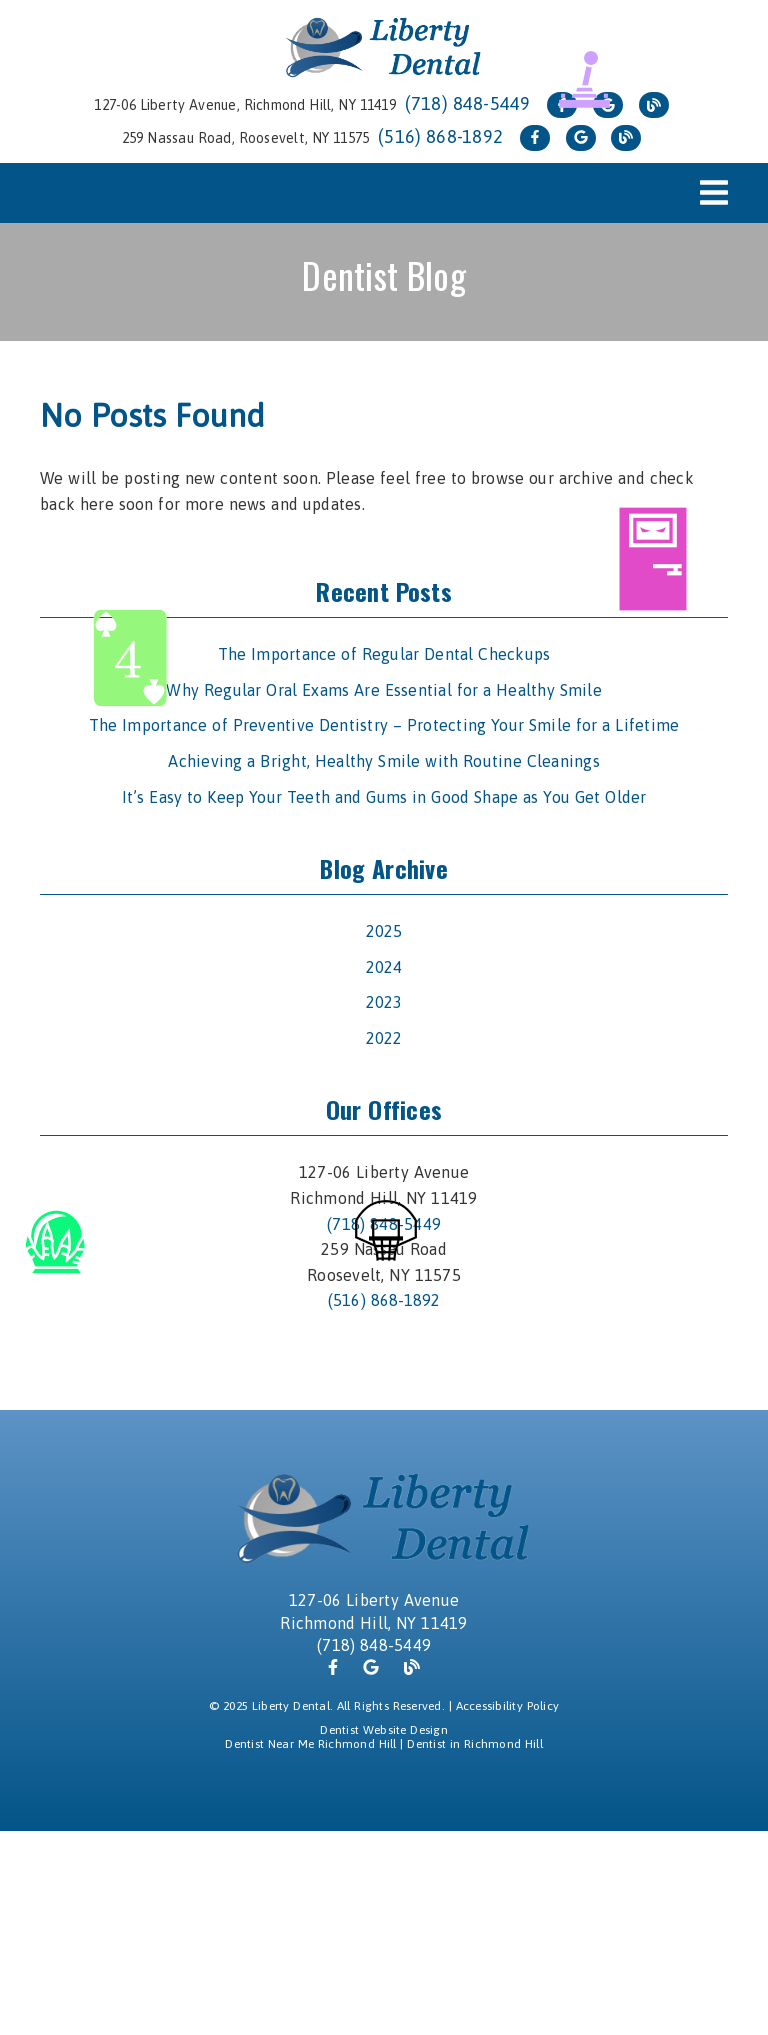 This screenshot has width=768, height=2035. I want to click on monitor door or entry point activity, so click(653, 559).